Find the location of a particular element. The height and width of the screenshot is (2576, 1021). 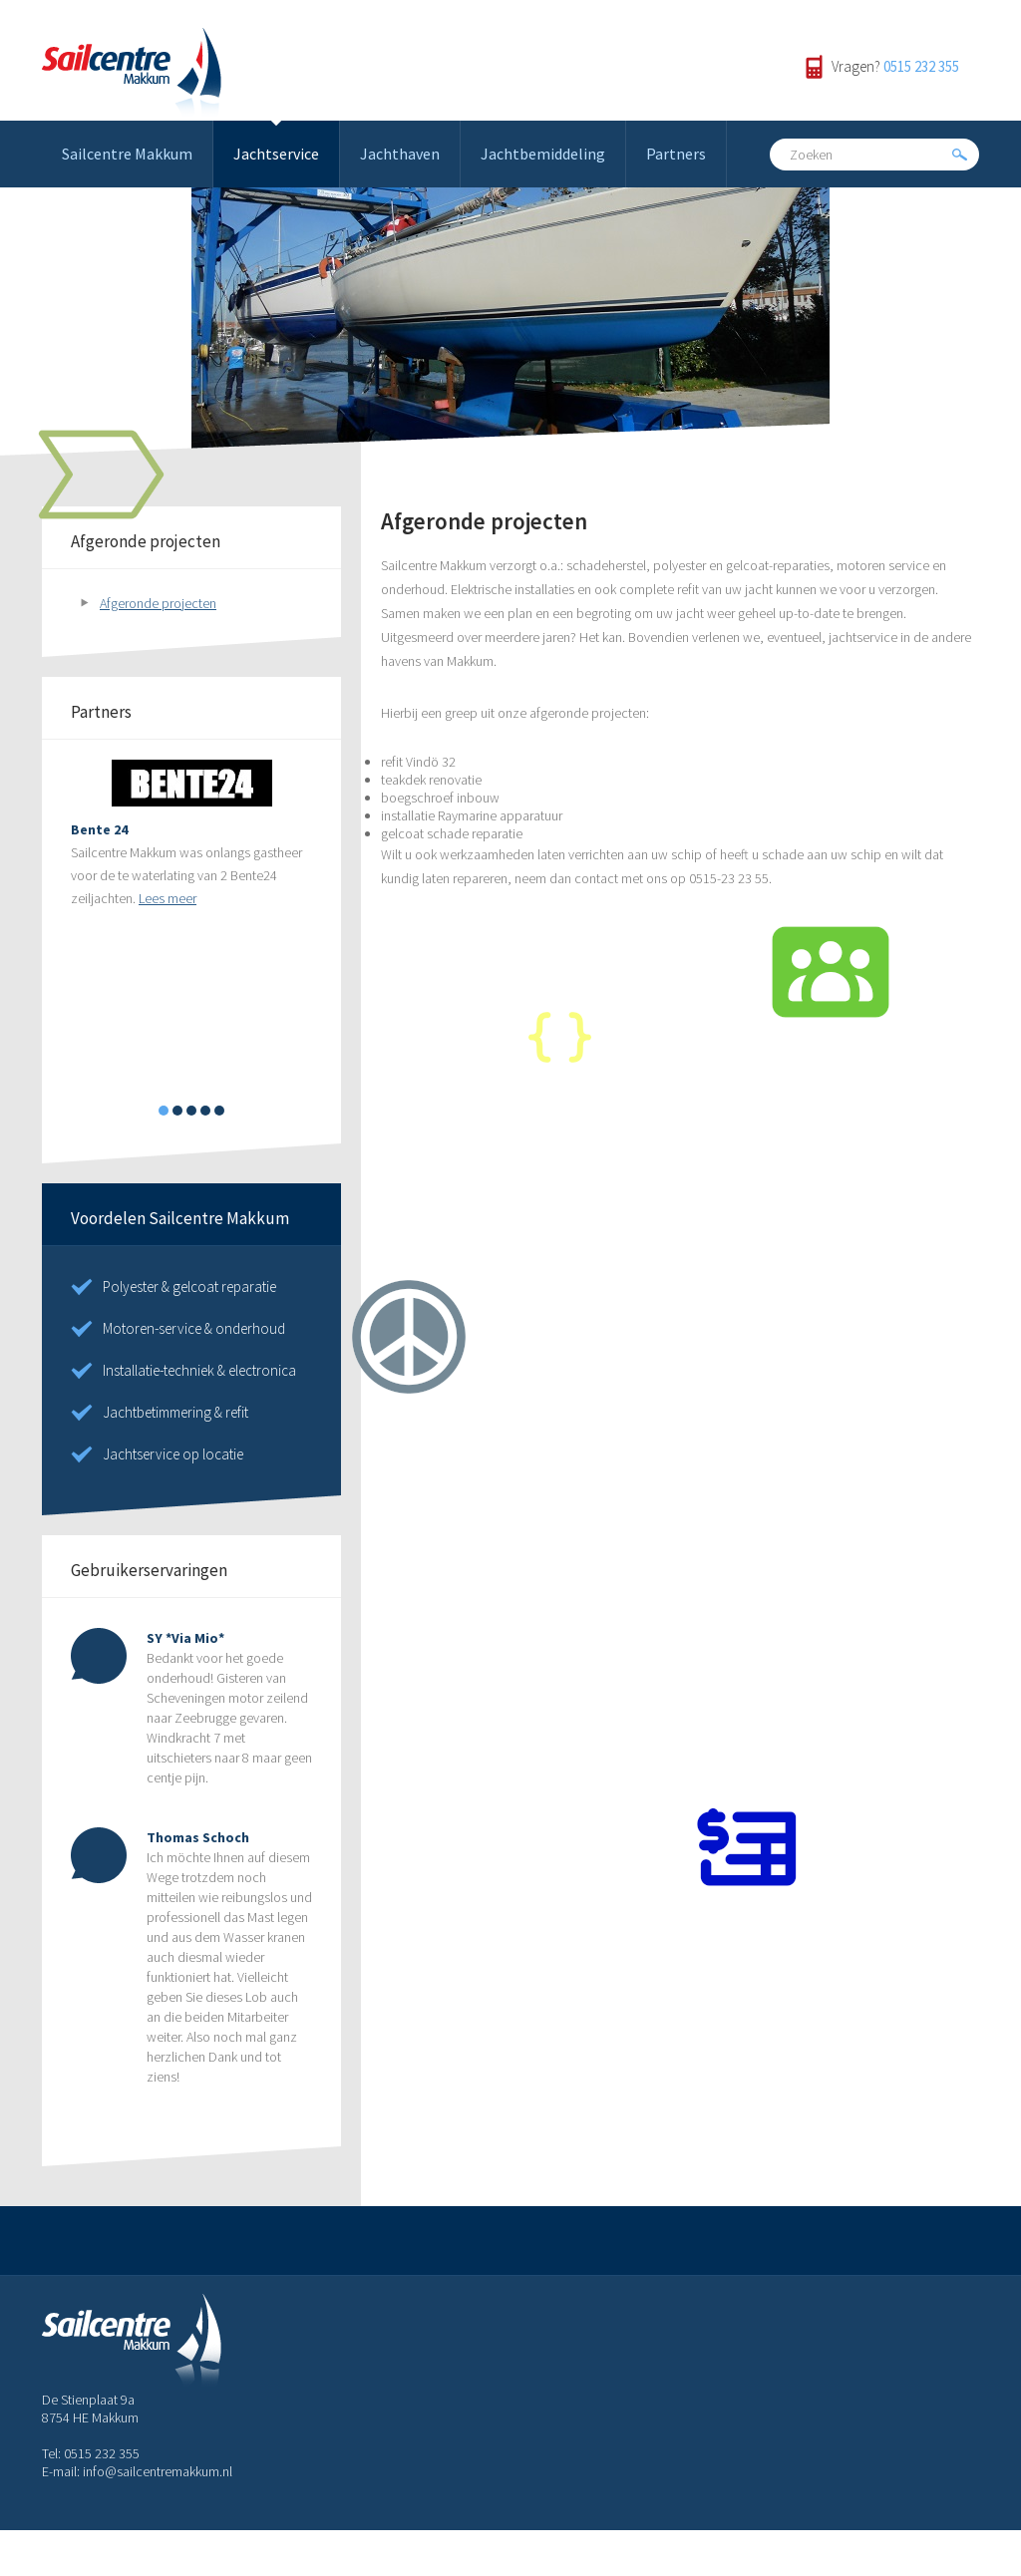

apply a label or tag to an item is located at coordinates (97, 475).